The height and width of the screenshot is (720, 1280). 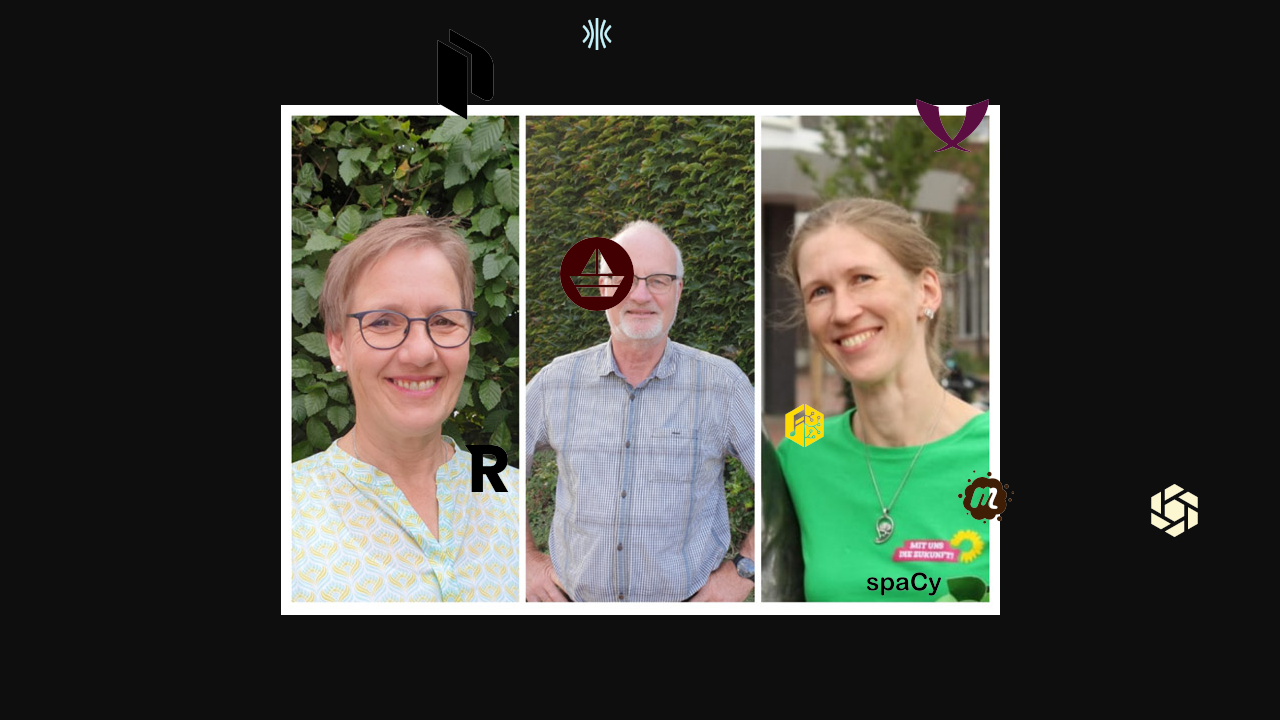 What do you see at coordinates (597, 274) in the screenshot?
I see `navigate to MentorCruise platform` at bounding box center [597, 274].